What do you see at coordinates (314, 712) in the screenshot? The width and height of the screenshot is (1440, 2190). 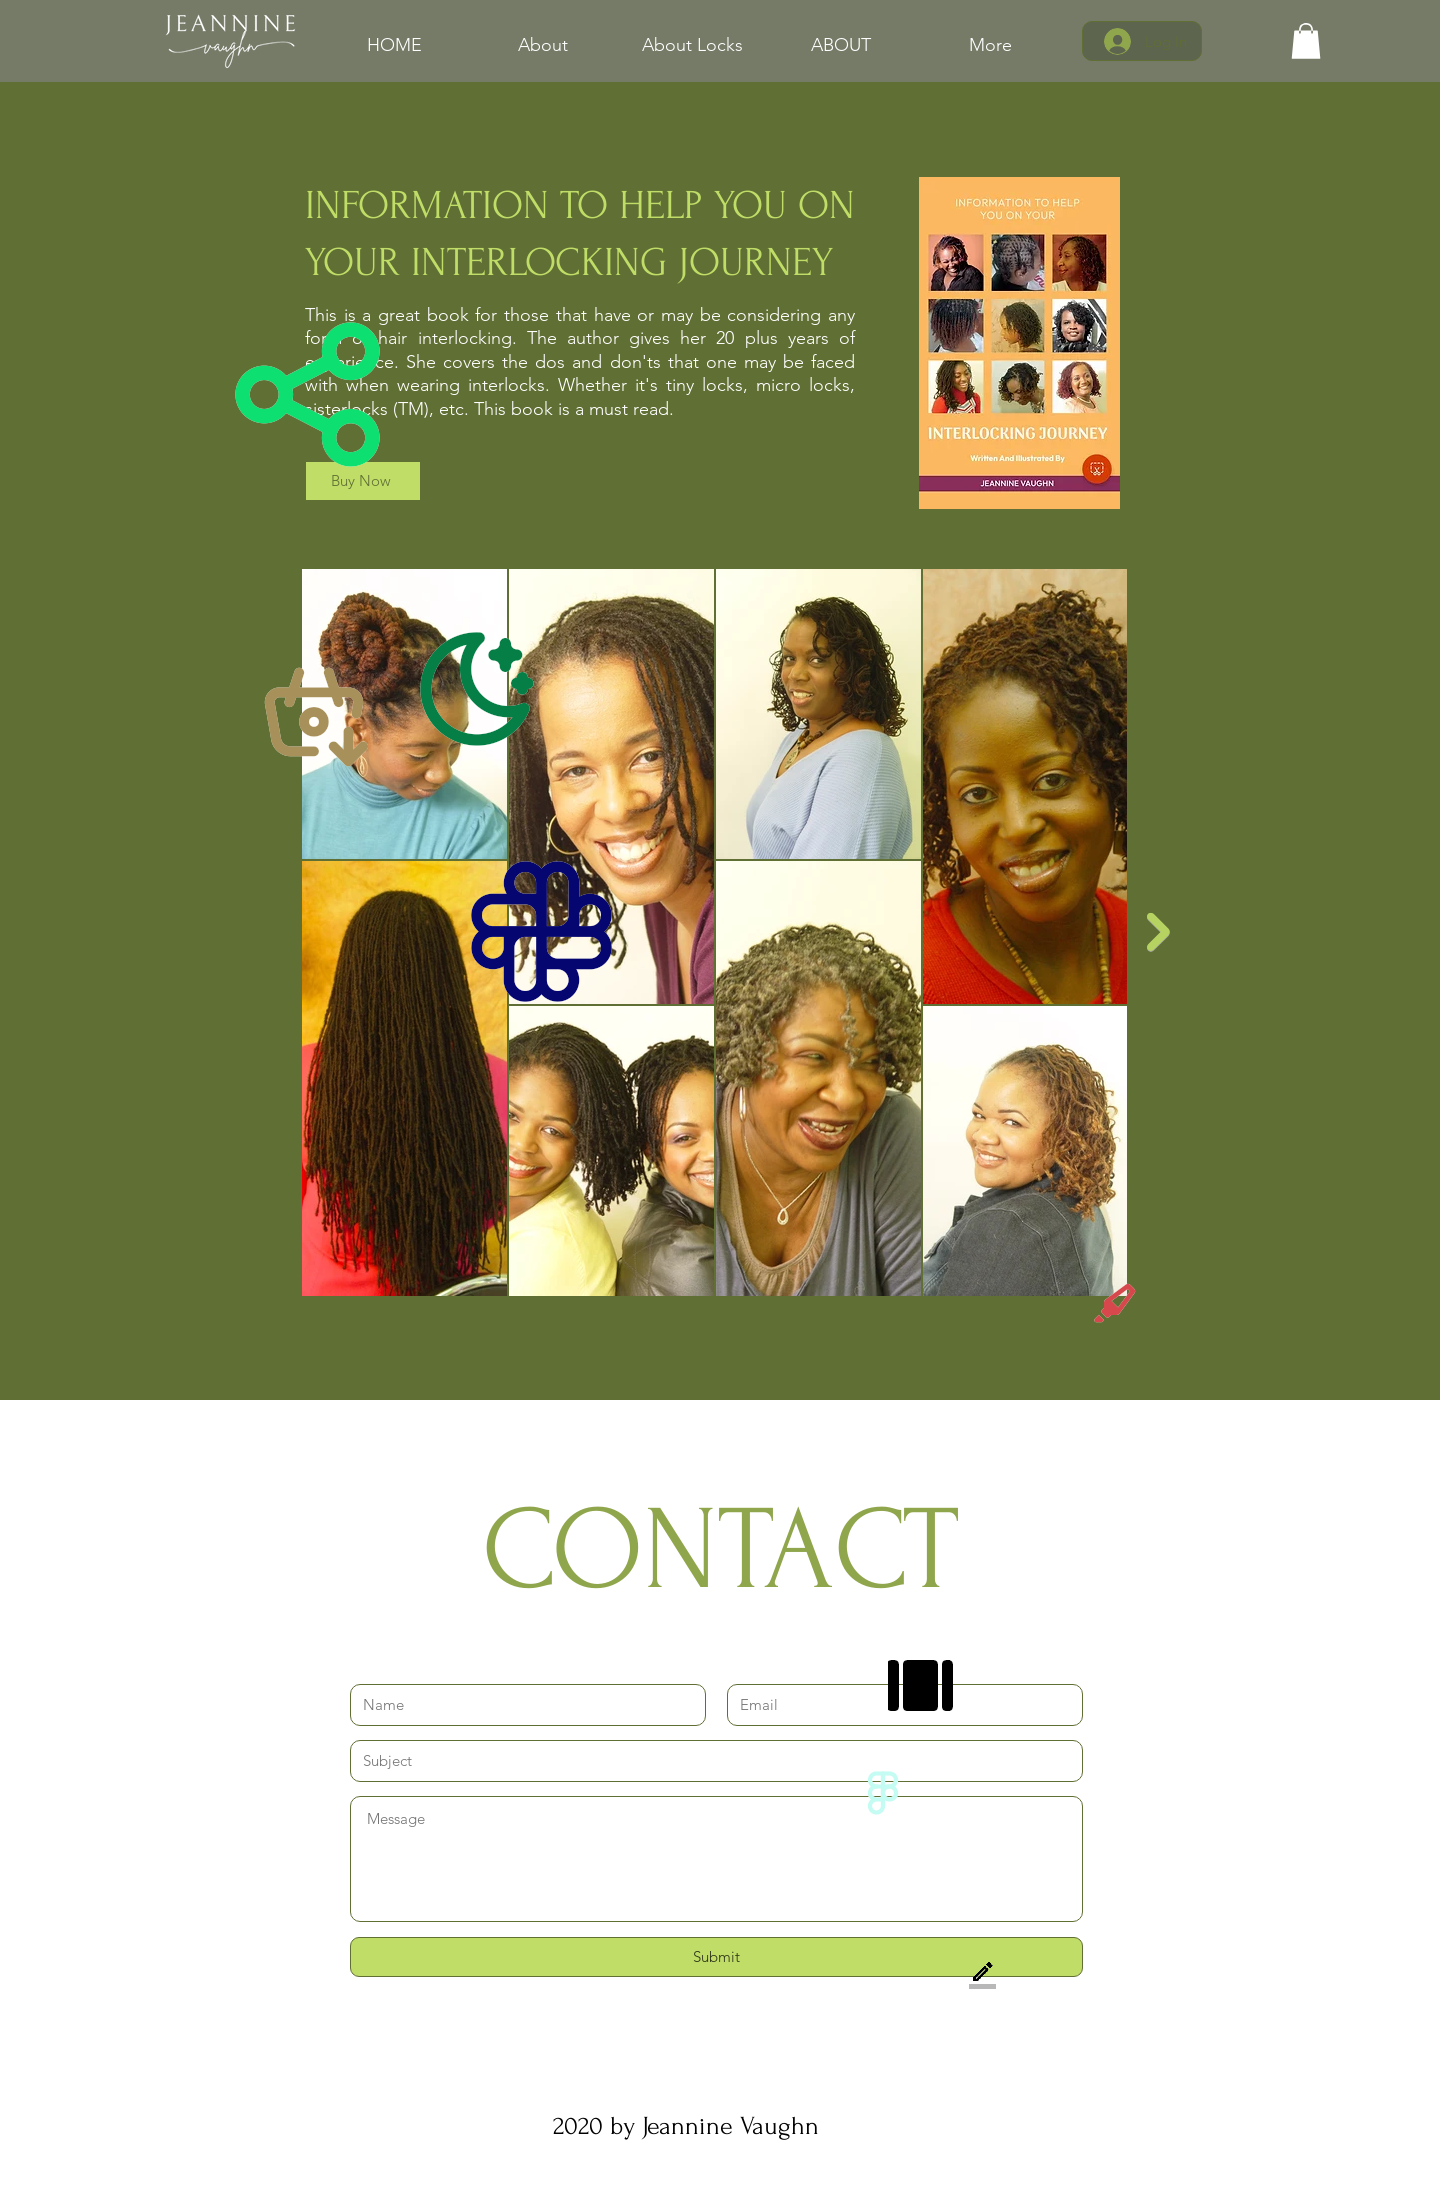 I see `download items from your shopping basket` at bounding box center [314, 712].